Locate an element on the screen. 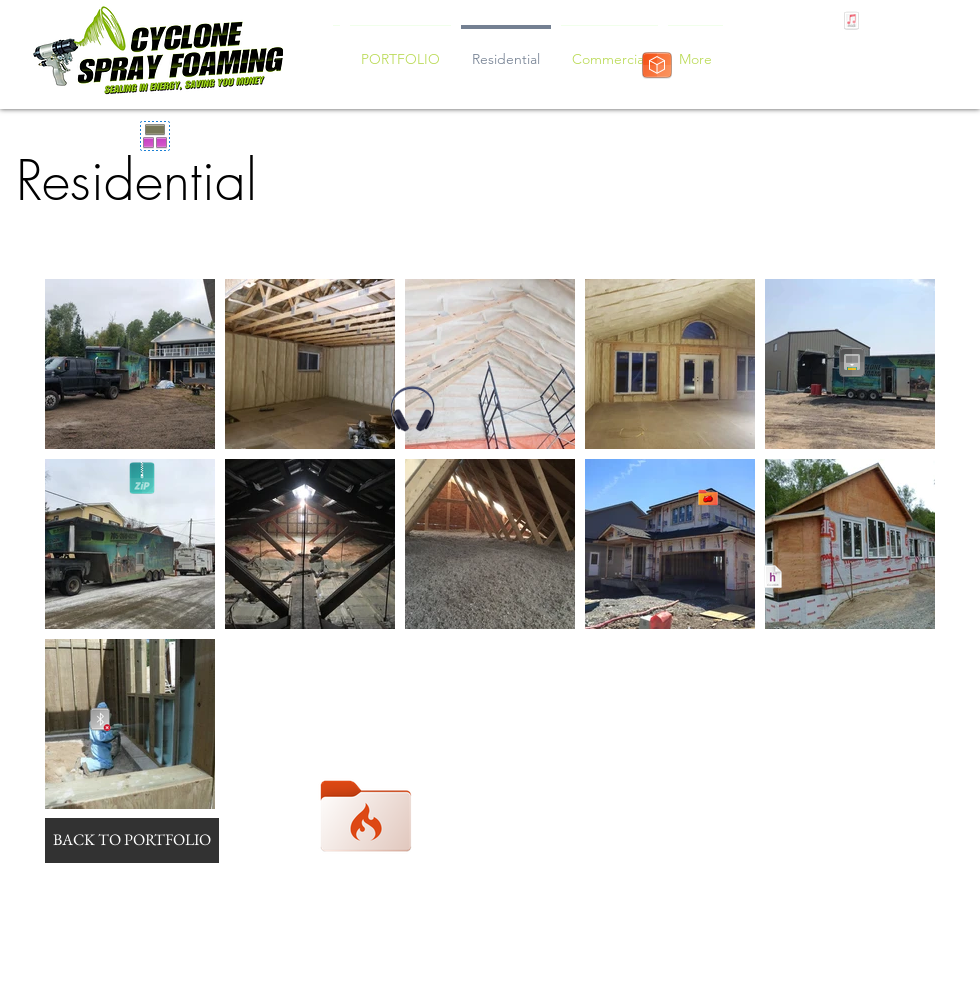 The width and height of the screenshot is (980, 993). a C++ header file is located at coordinates (773, 577).